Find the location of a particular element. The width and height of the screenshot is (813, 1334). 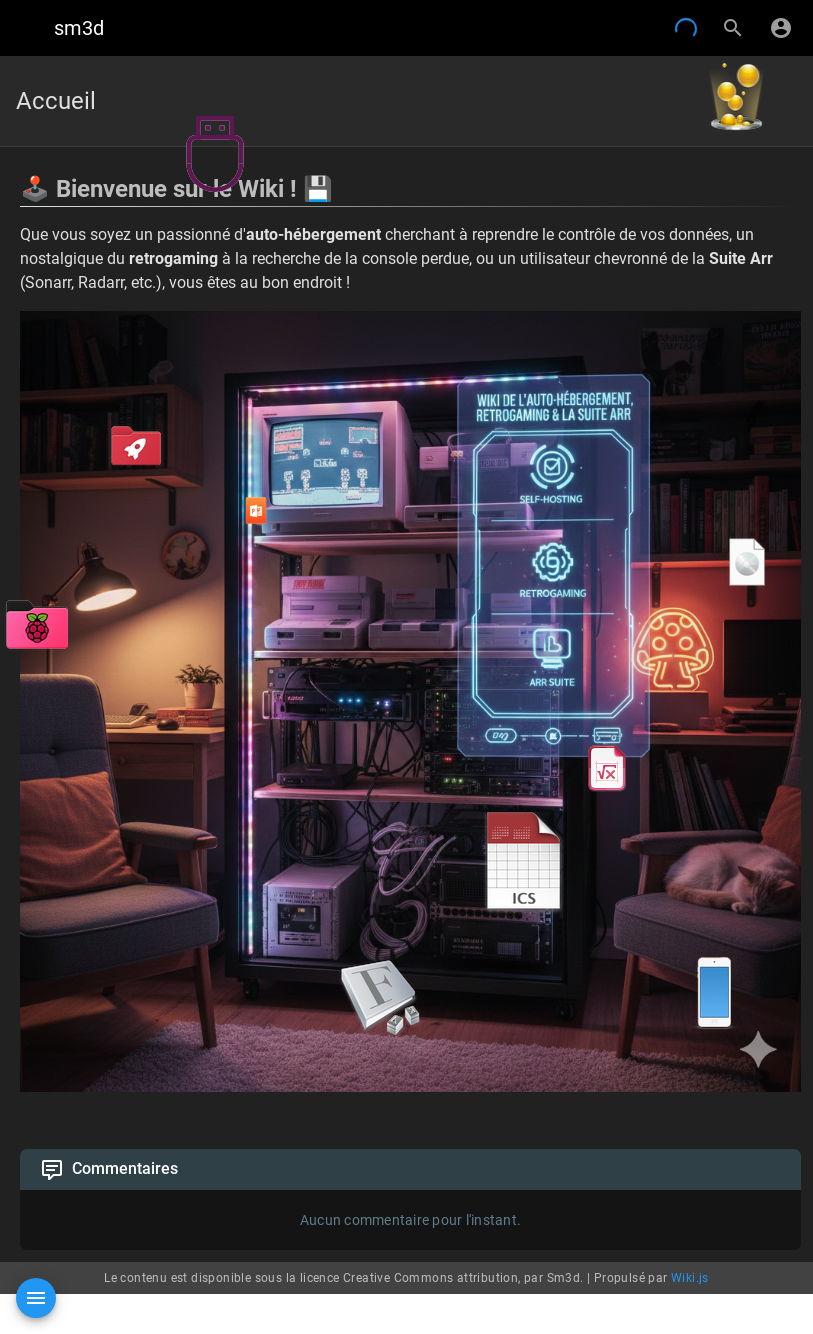

iPod Touch device connected is located at coordinates (714, 993).